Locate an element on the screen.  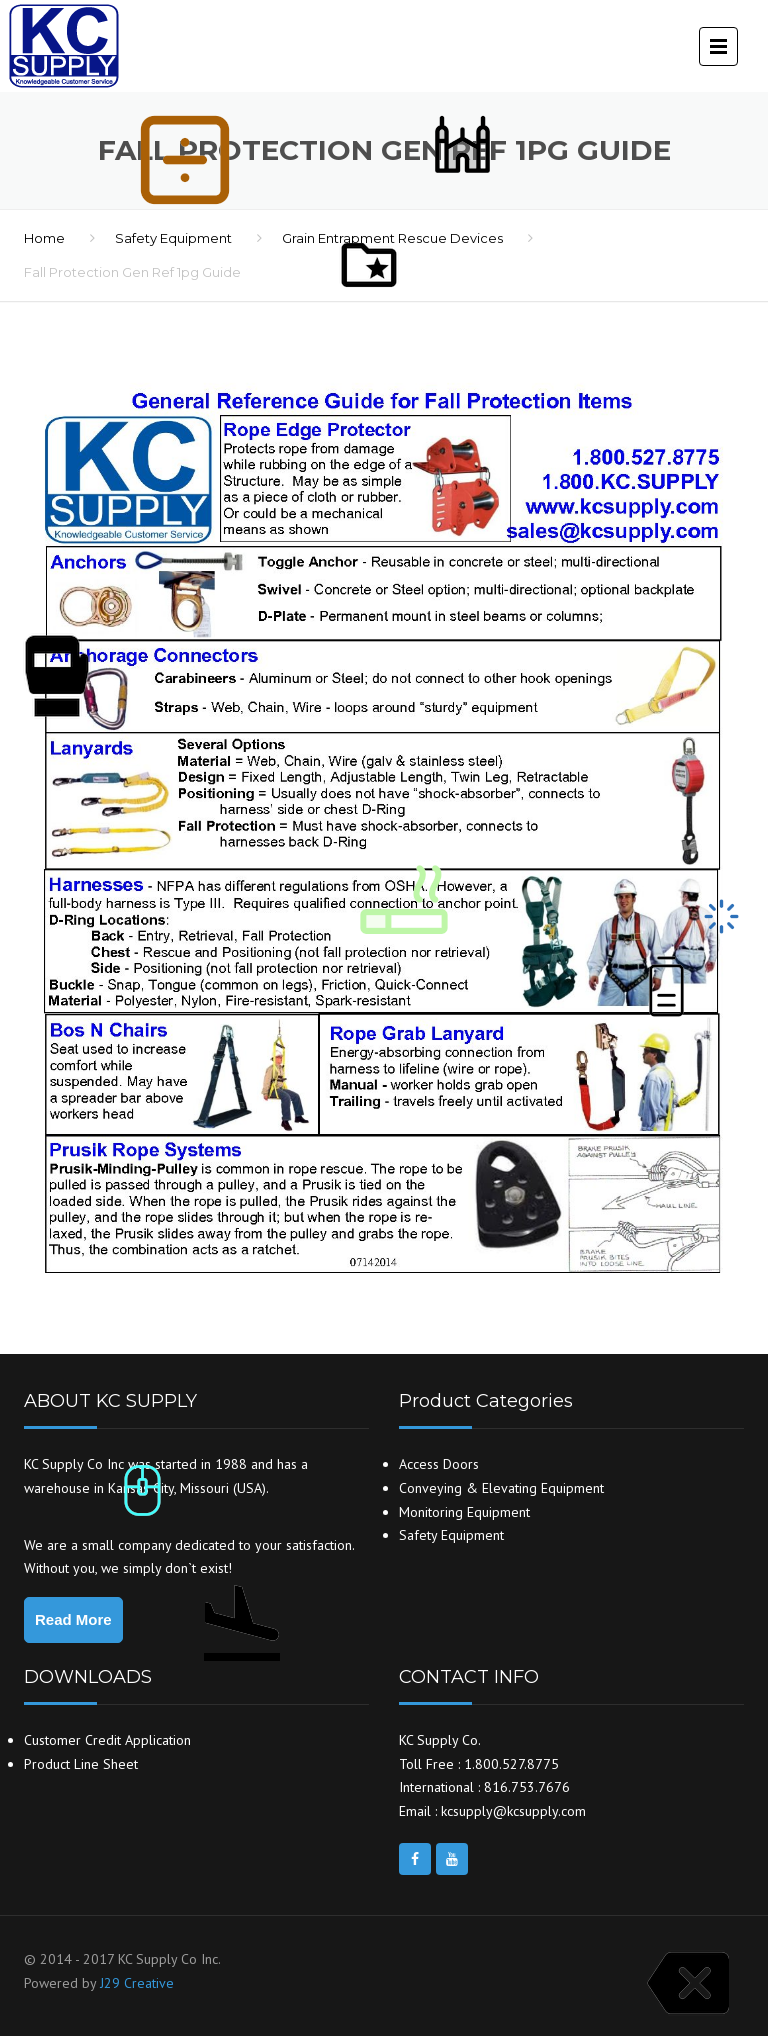
access your starred or favorite files is located at coordinates (369, 265).